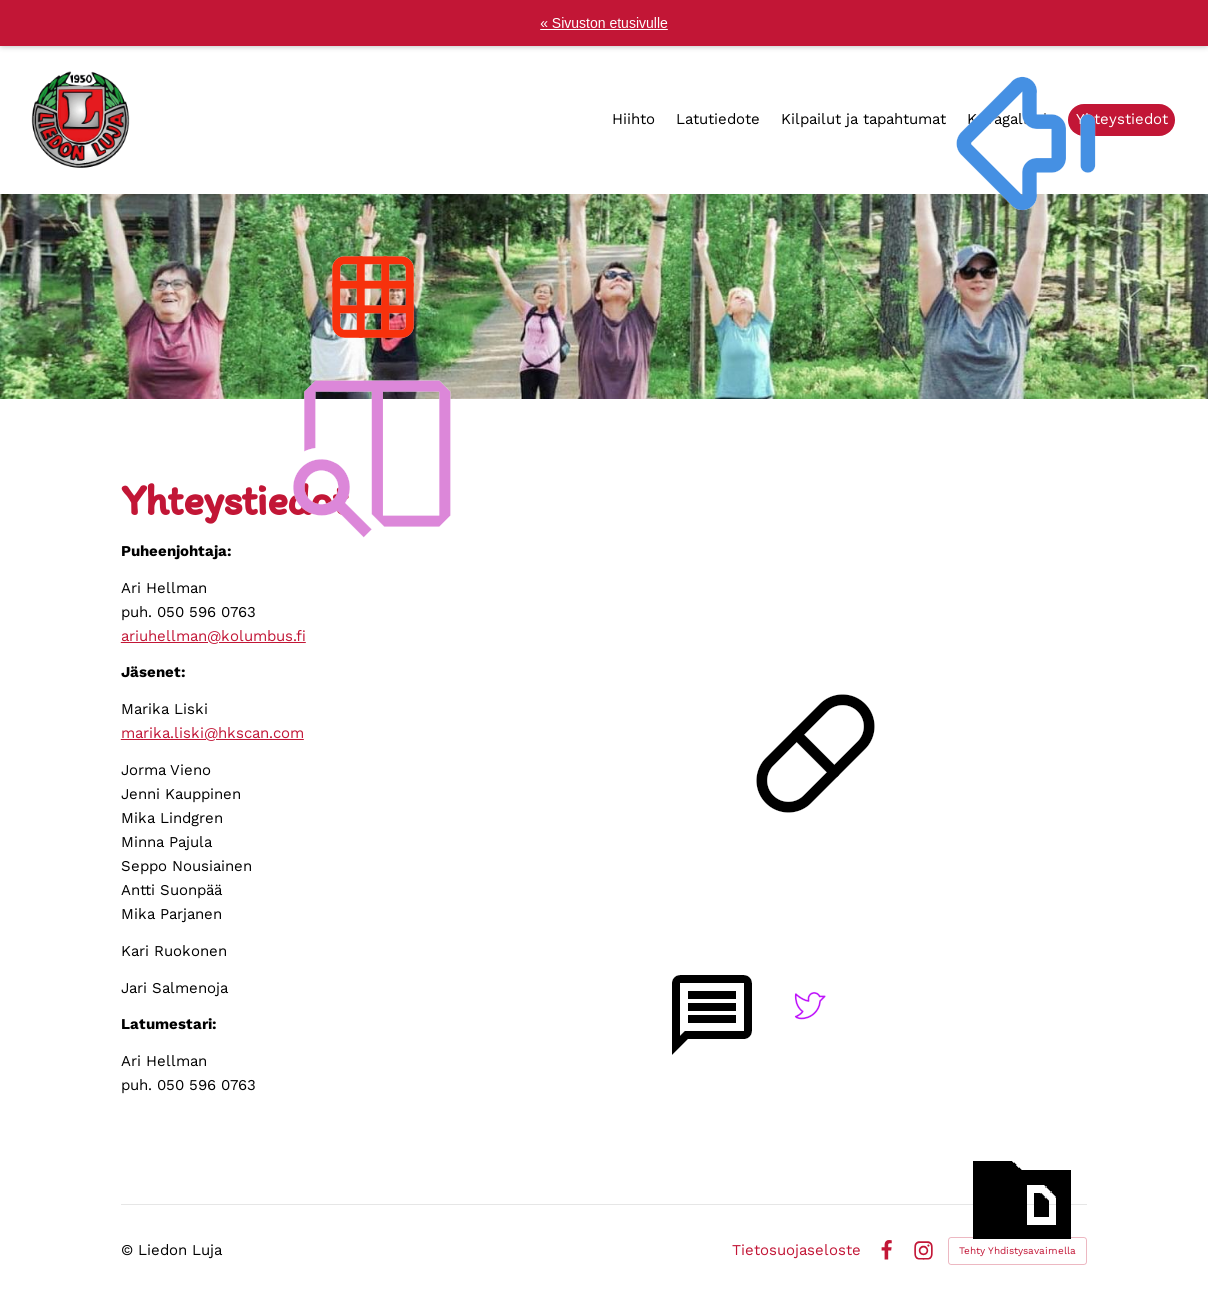 This screenshot has height=1313, width=1208. What do you see at coordinates (372, 448) in the screenshot?
I see `open file preview pane` at bounding box center [372, 448].